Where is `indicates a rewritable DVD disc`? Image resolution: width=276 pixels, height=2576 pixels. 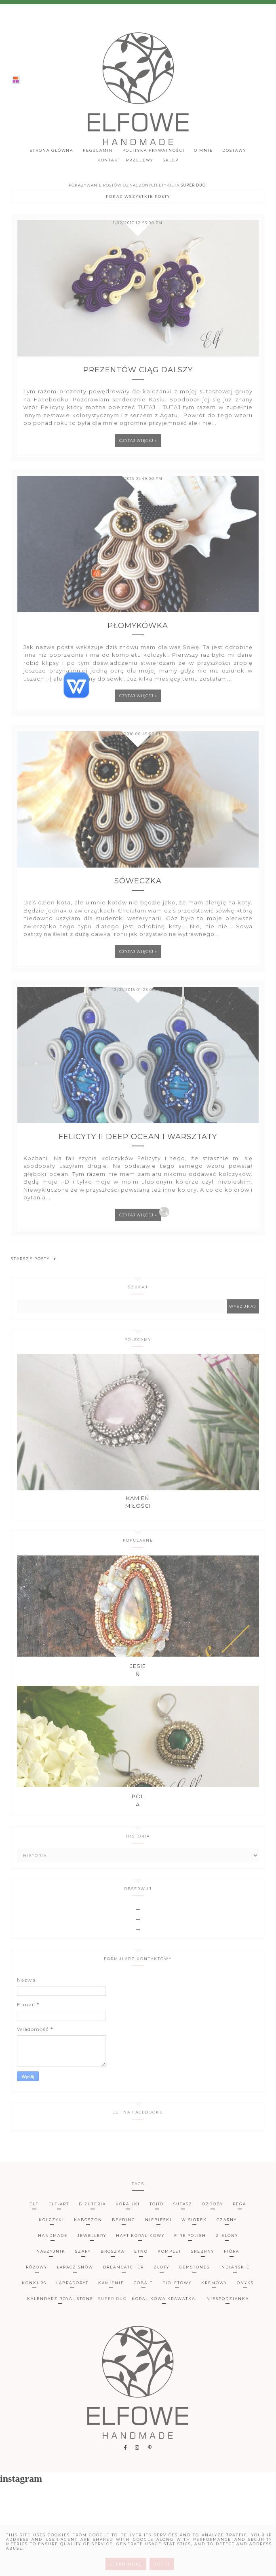
indicates a rewritable DVD disc is located at coordinates (164, 1212).